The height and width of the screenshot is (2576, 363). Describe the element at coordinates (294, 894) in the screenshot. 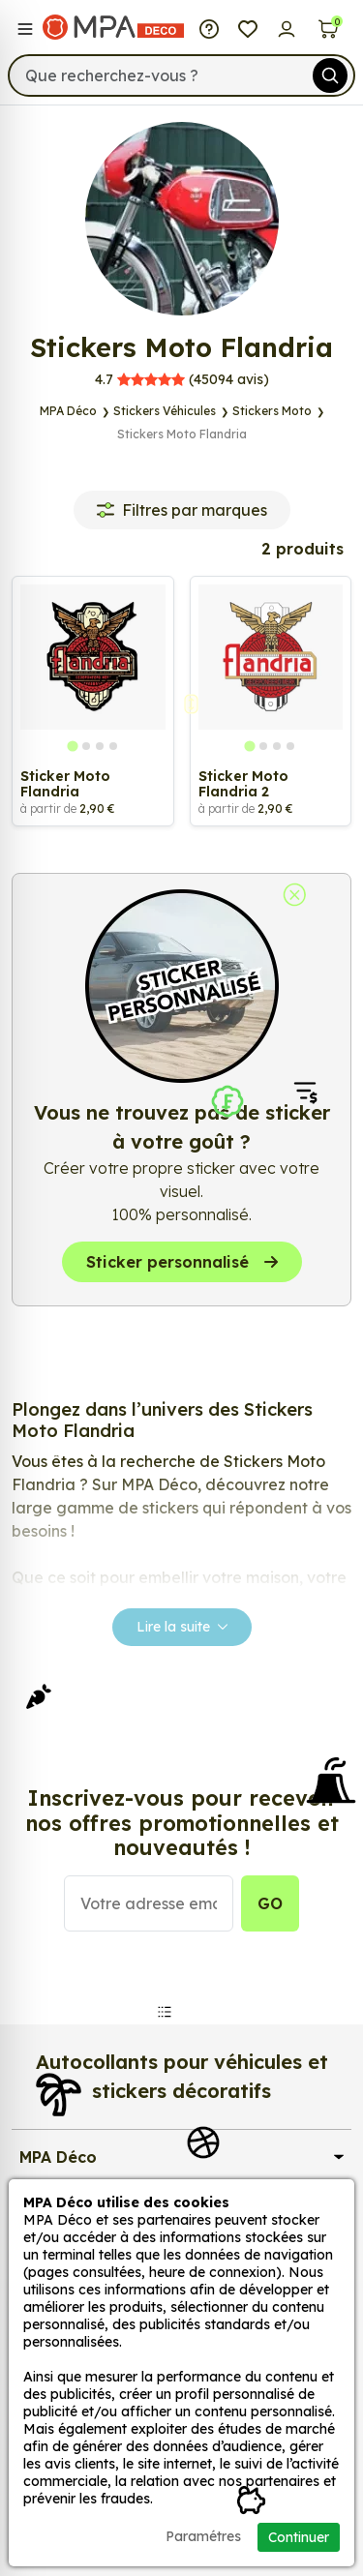

I see `indicates an error or failed action` at that location.